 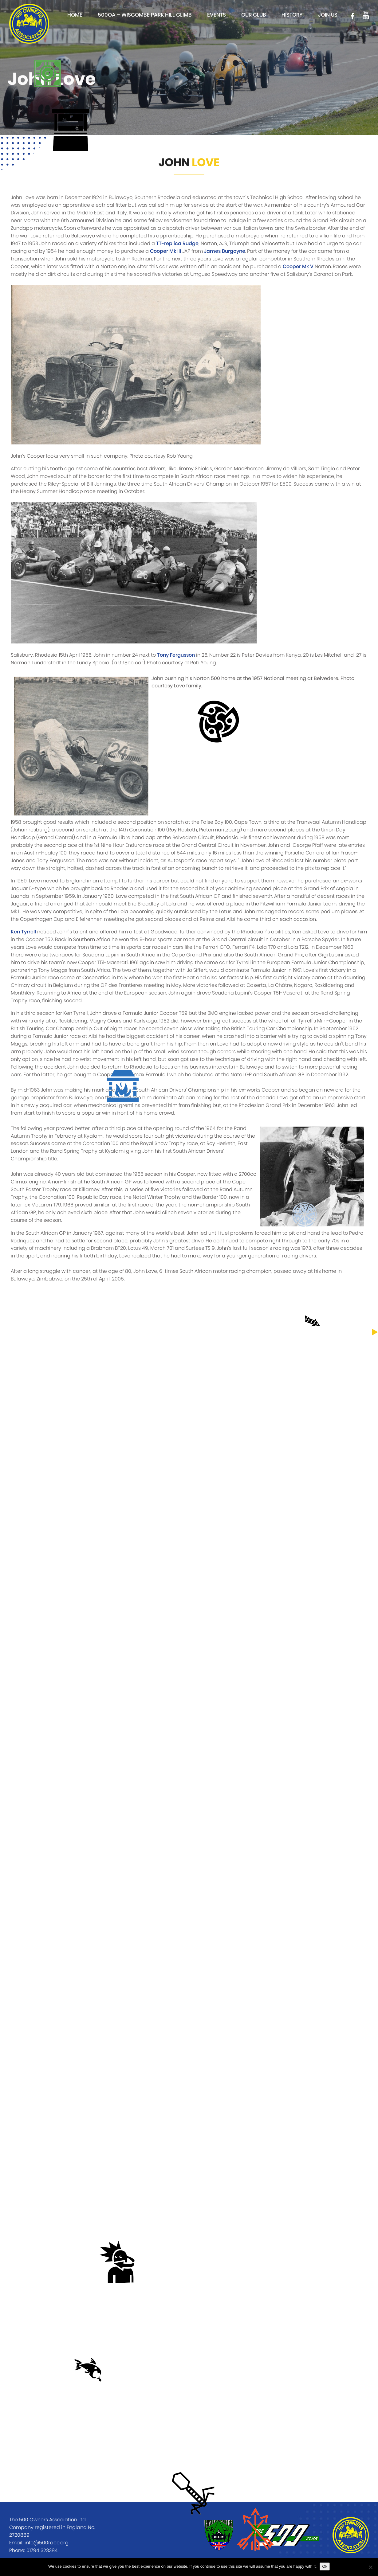 I want to click on indicates maximum security or multi-factor authentication enabled, so click(x=218, y=721).